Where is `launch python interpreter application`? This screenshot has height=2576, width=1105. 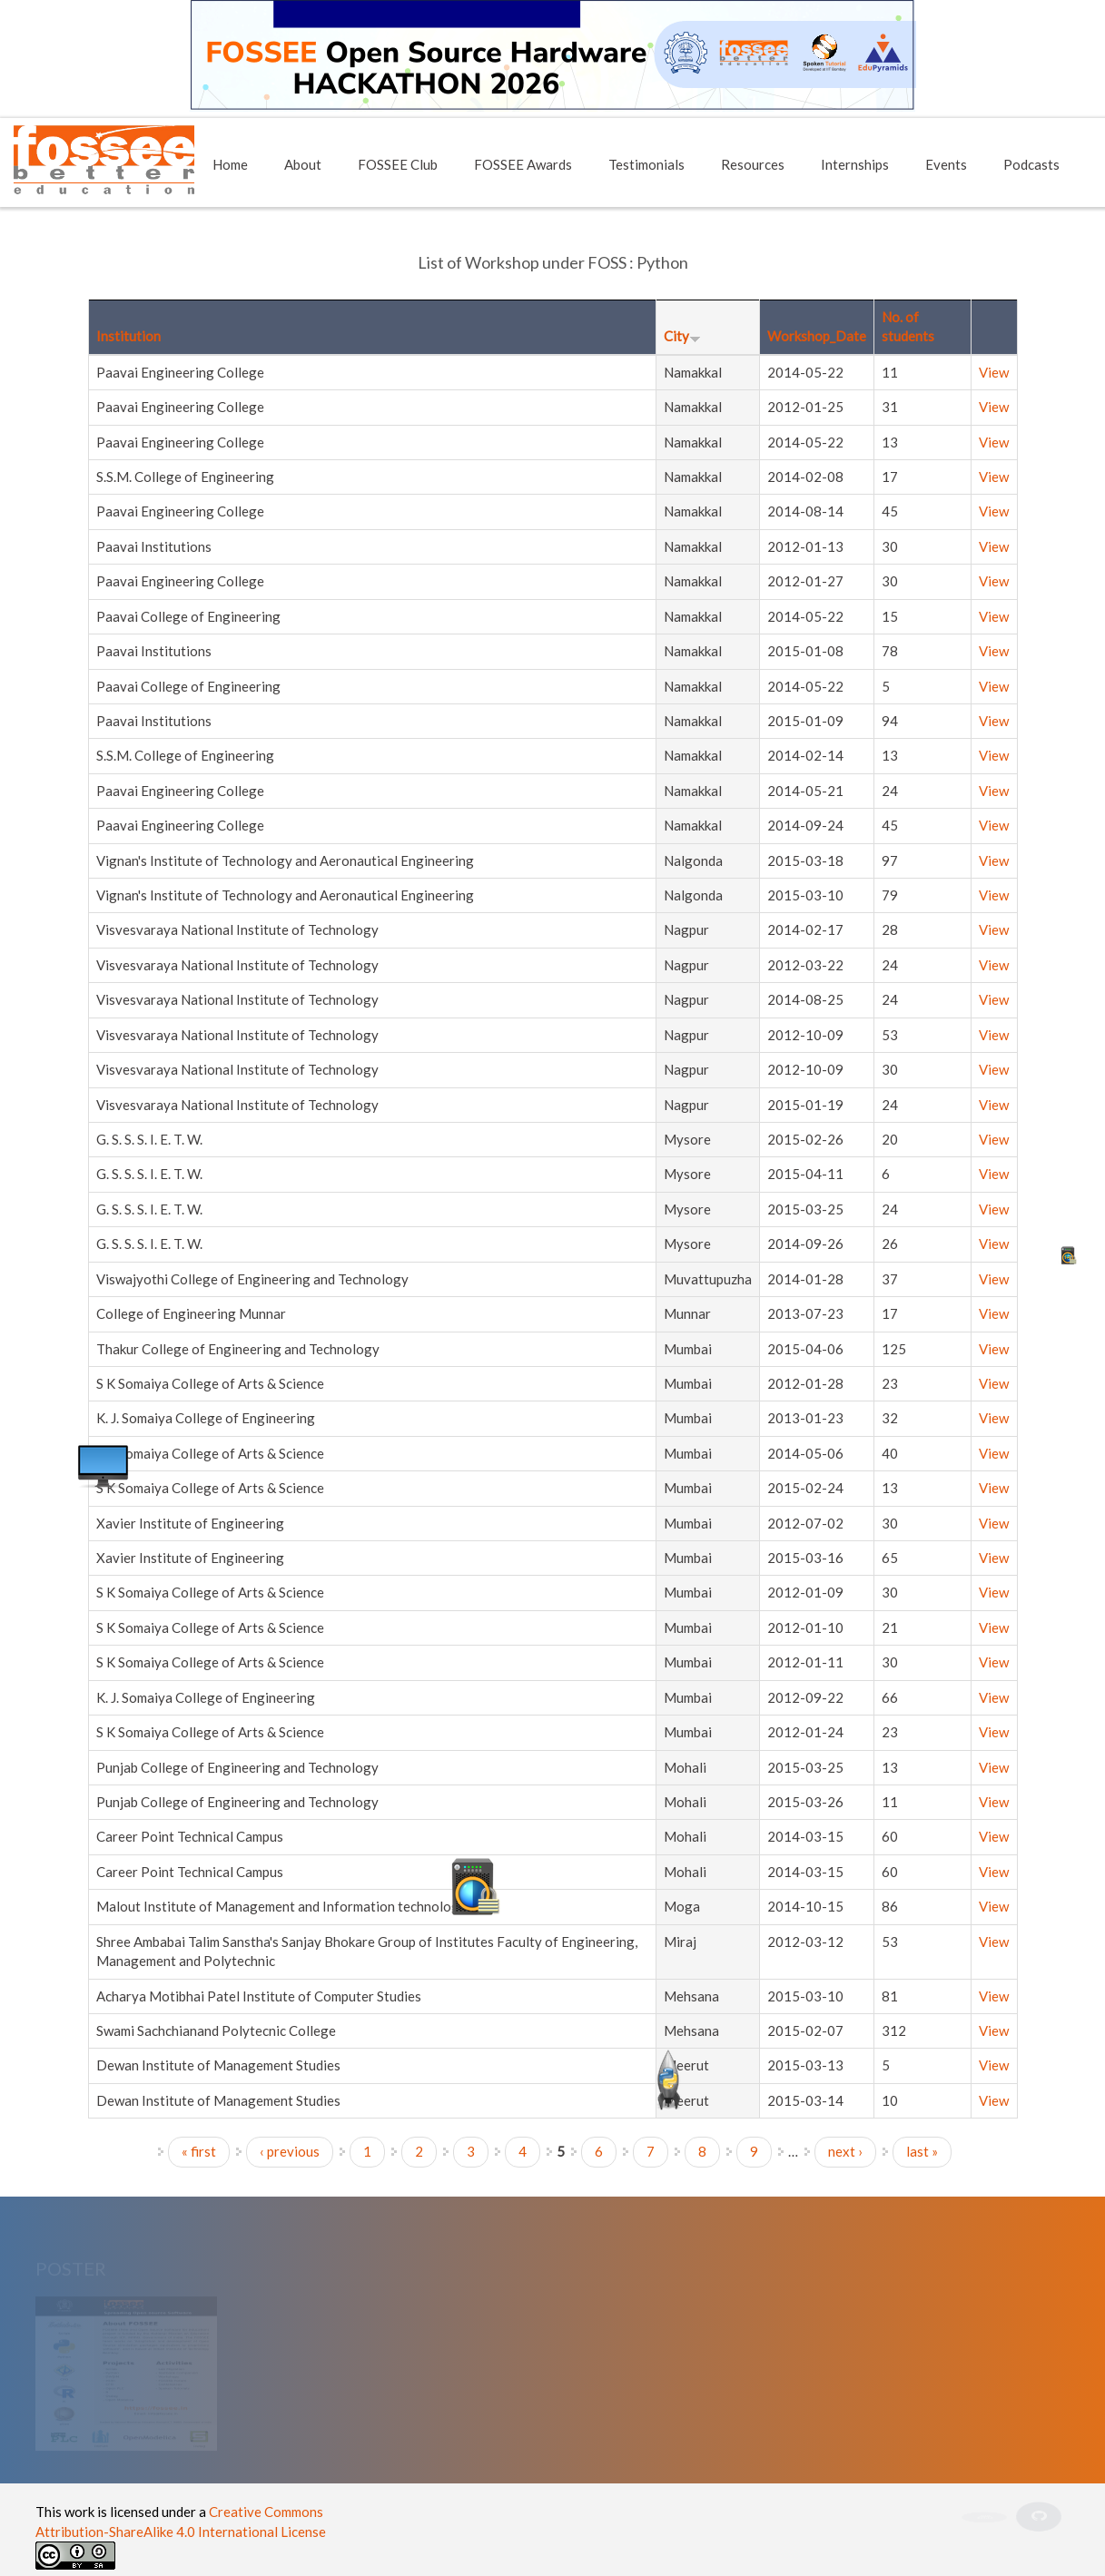 launch python interpreter application is located at coordinates (668, 2079).